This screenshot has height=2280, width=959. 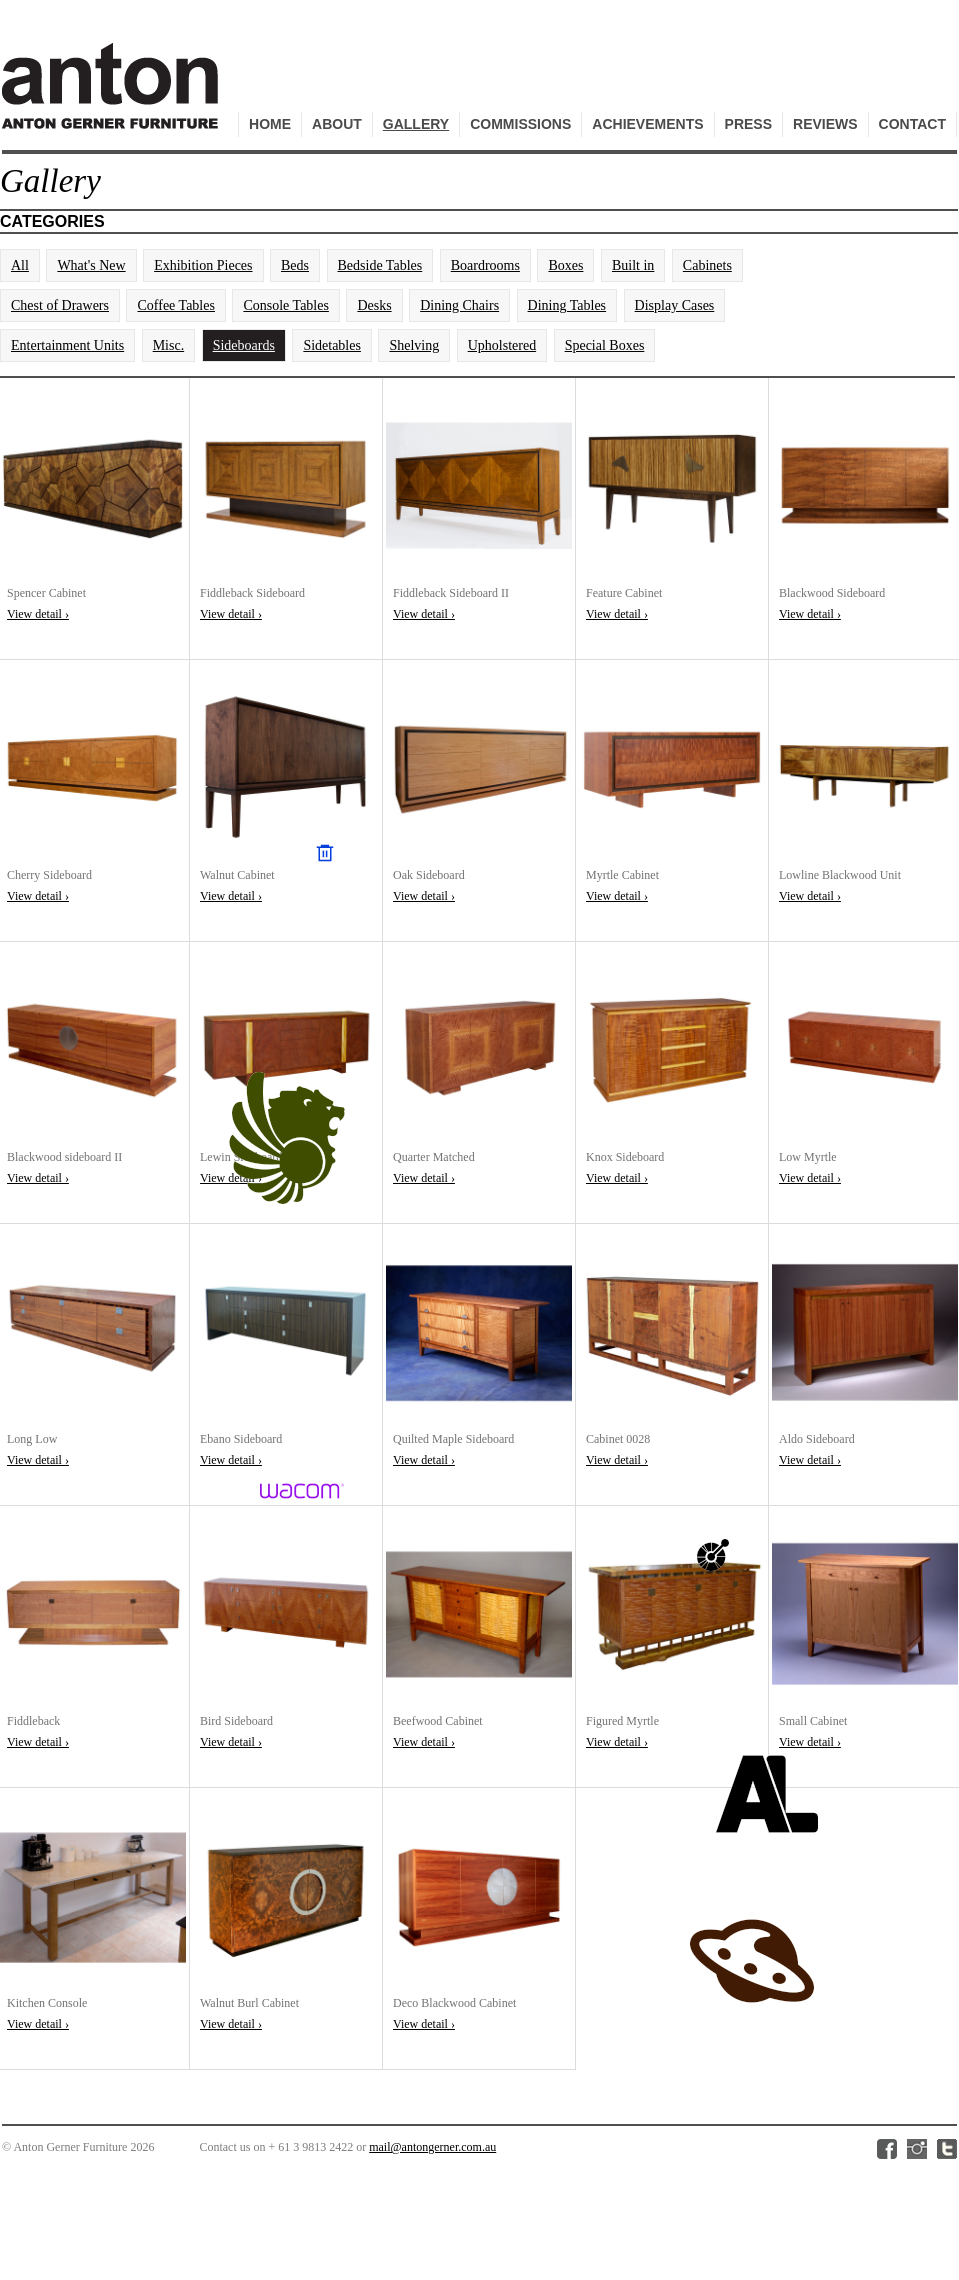 What do you see at coordinates (713, 1555) in the screenshot?
I see `openapi initiative logo` at bounding box center [713, 1555].